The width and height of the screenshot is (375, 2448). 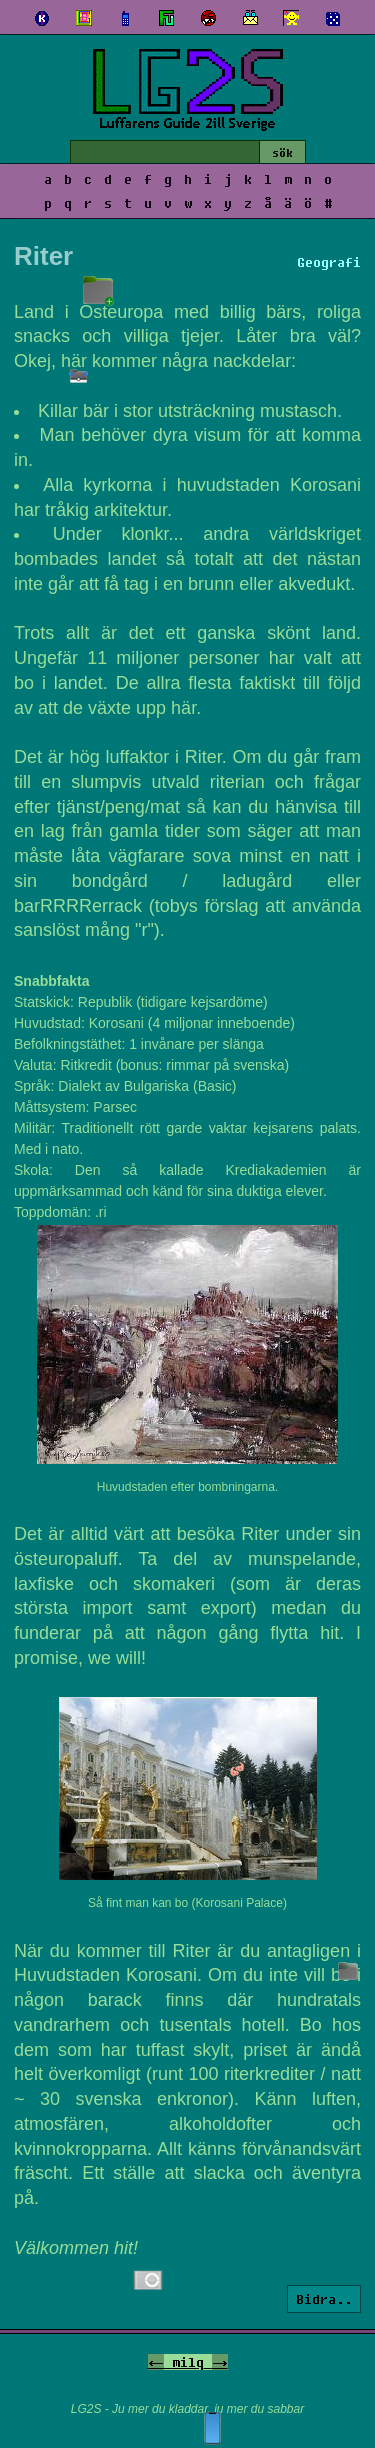 What do you see at coordinates (348, 1971) in the screenshot?
I see `drop files here to add to folder` at bounding box center [348, 1971].